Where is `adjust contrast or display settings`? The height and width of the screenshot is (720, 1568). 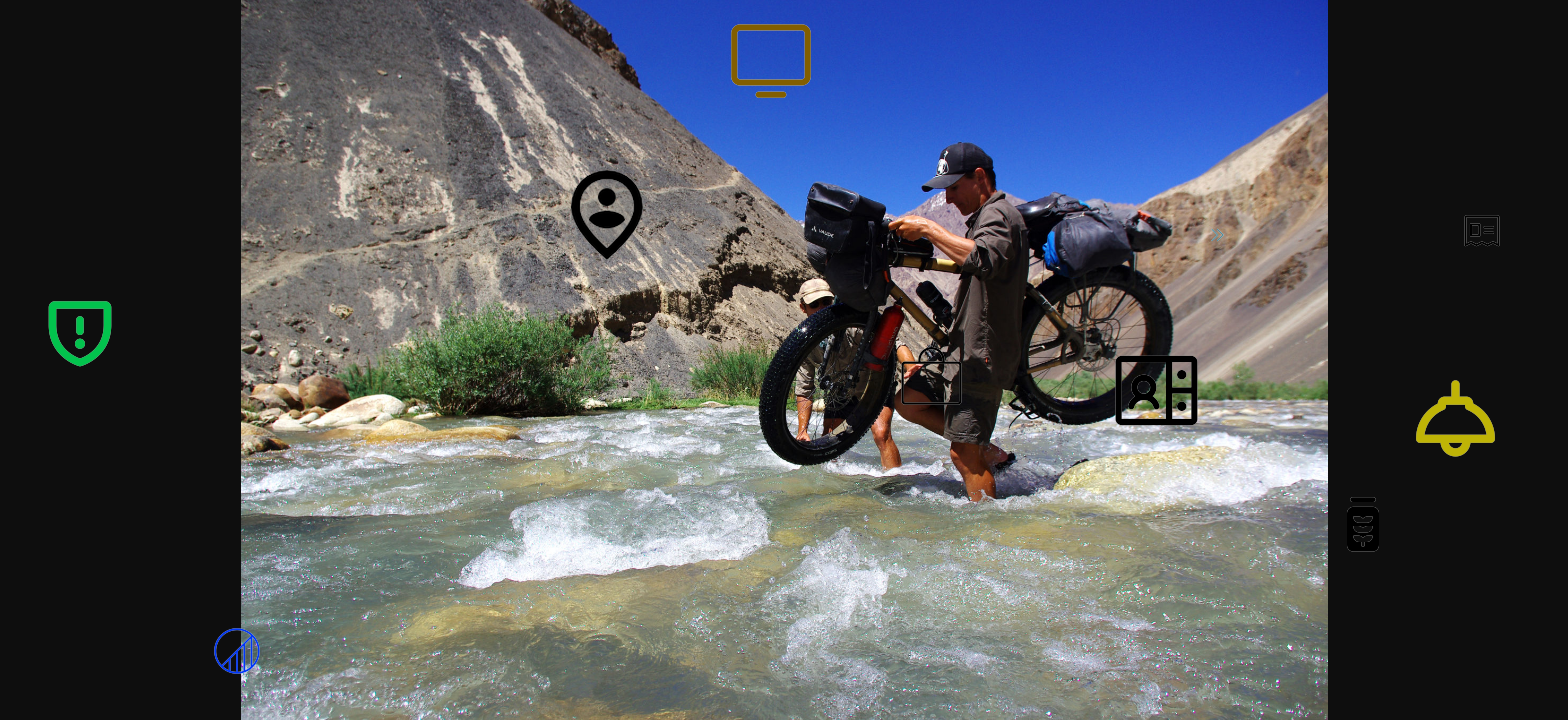
adjust contrast or display settings is located at coordinates (237, 651).